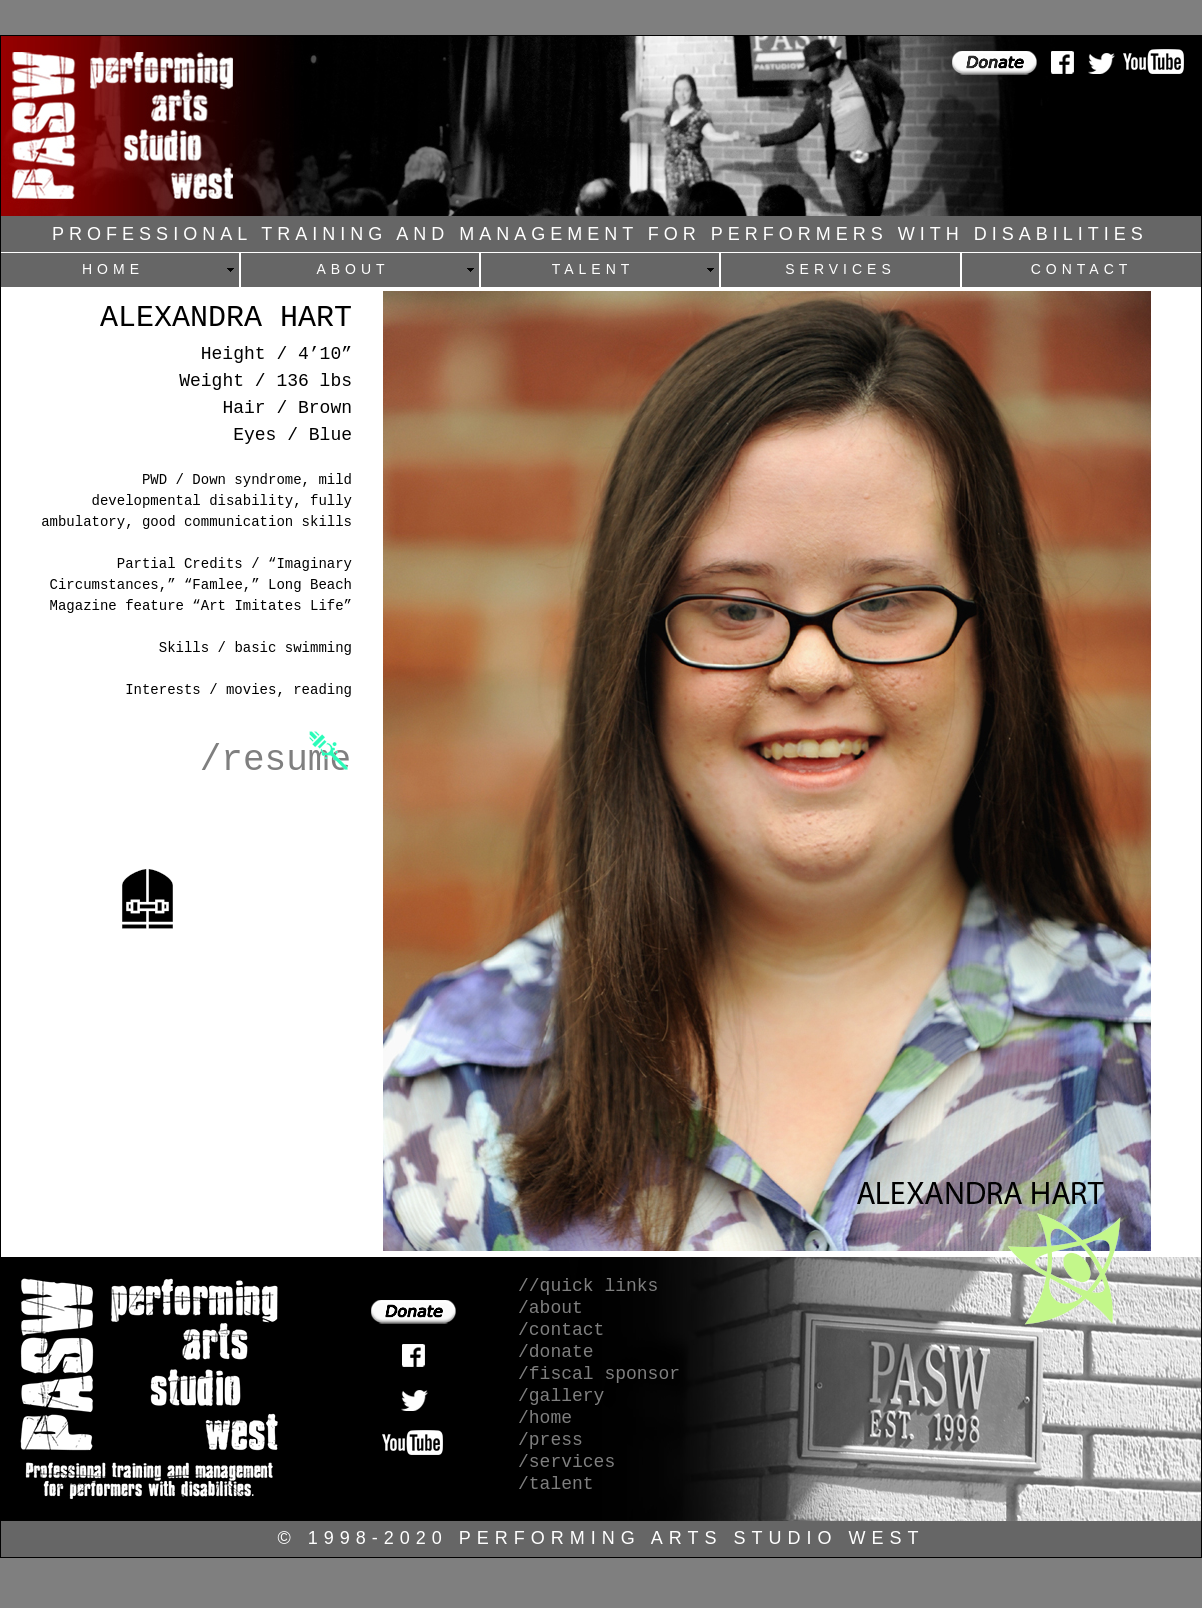  I want to click on indicates a flexible or customizable reward/rating, so click(1063, 1269).